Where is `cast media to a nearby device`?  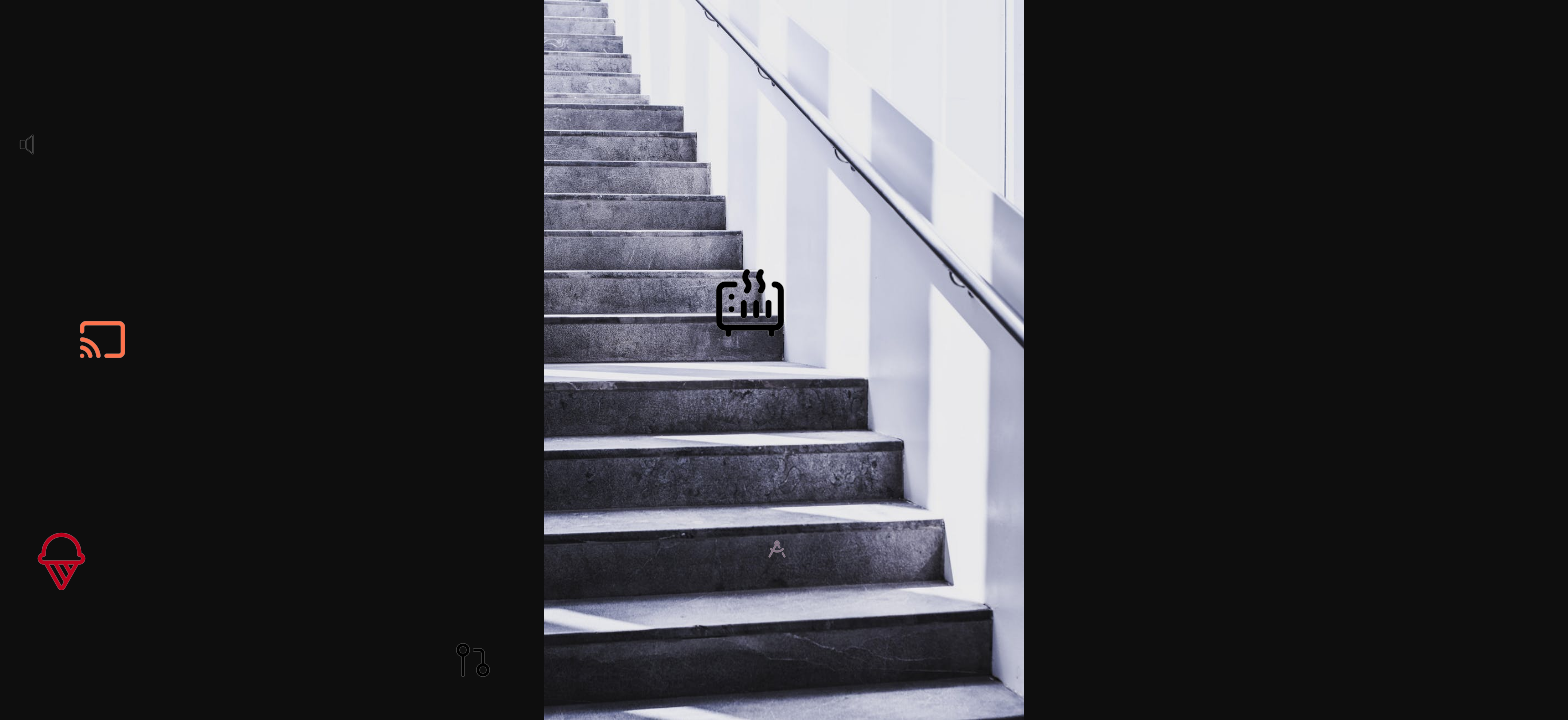
cast media to a nearby device is located at coordinates (102, 339).